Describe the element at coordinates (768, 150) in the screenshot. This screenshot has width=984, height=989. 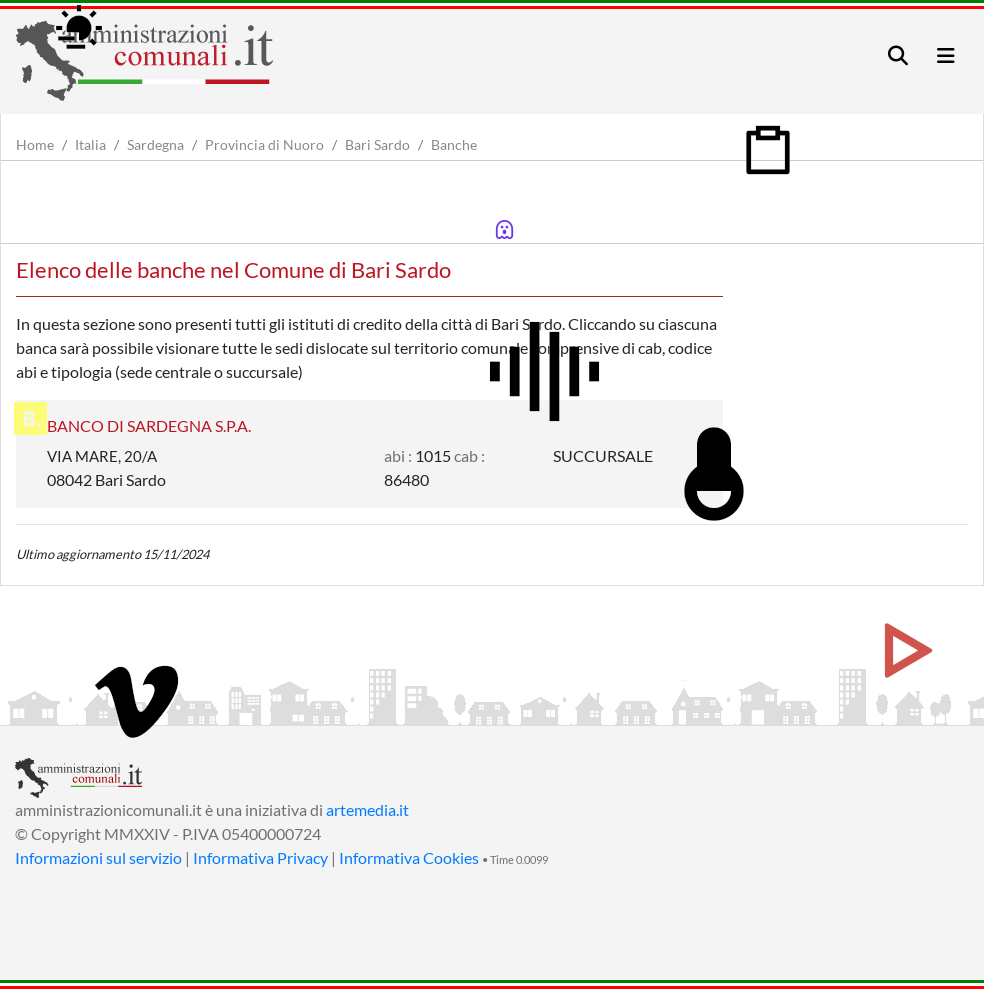
I see `copy to clipboard` at that location.